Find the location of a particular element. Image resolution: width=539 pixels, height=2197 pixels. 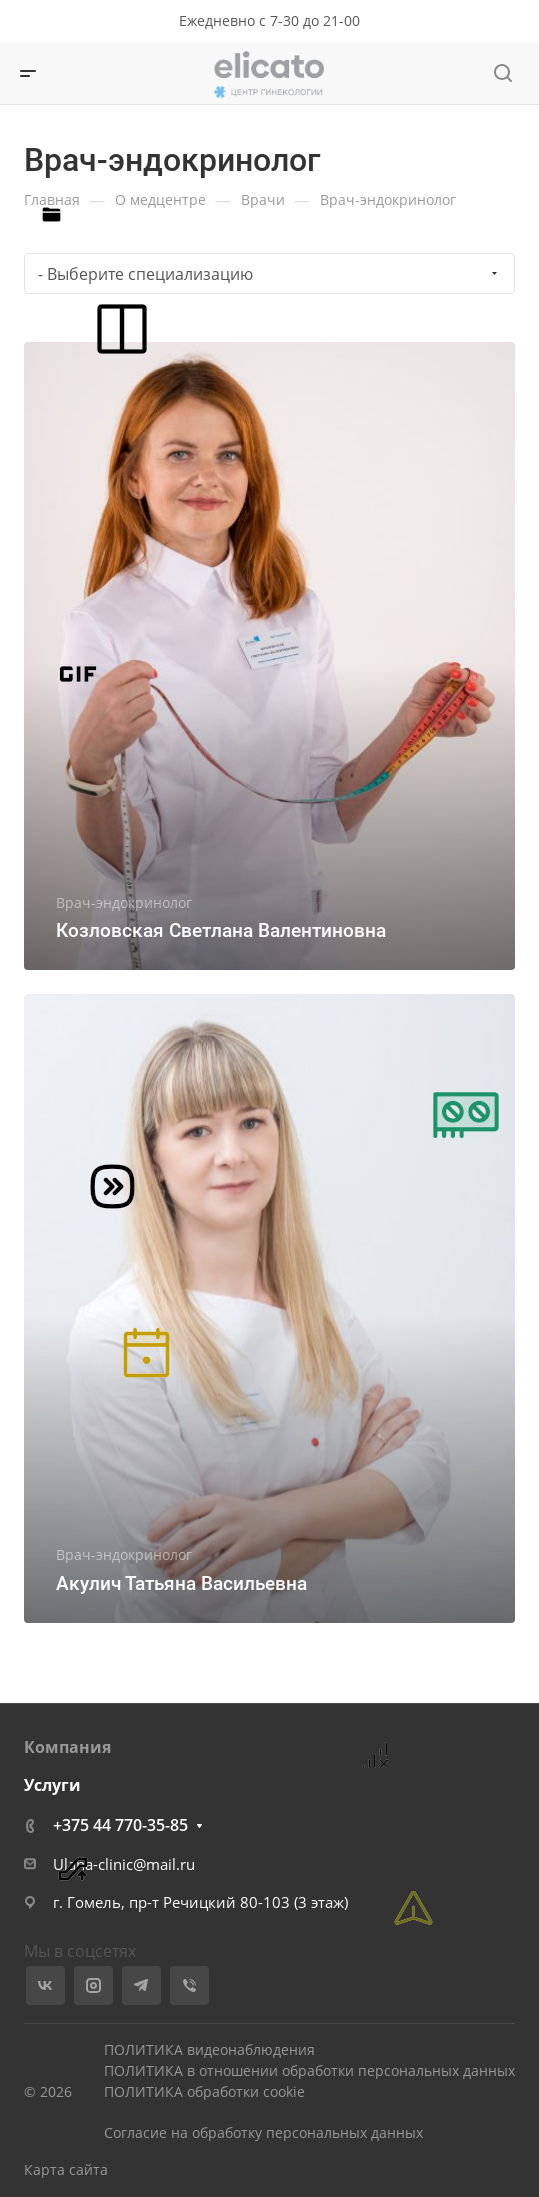

open folder to view contents is located at coordinates (51, 214).